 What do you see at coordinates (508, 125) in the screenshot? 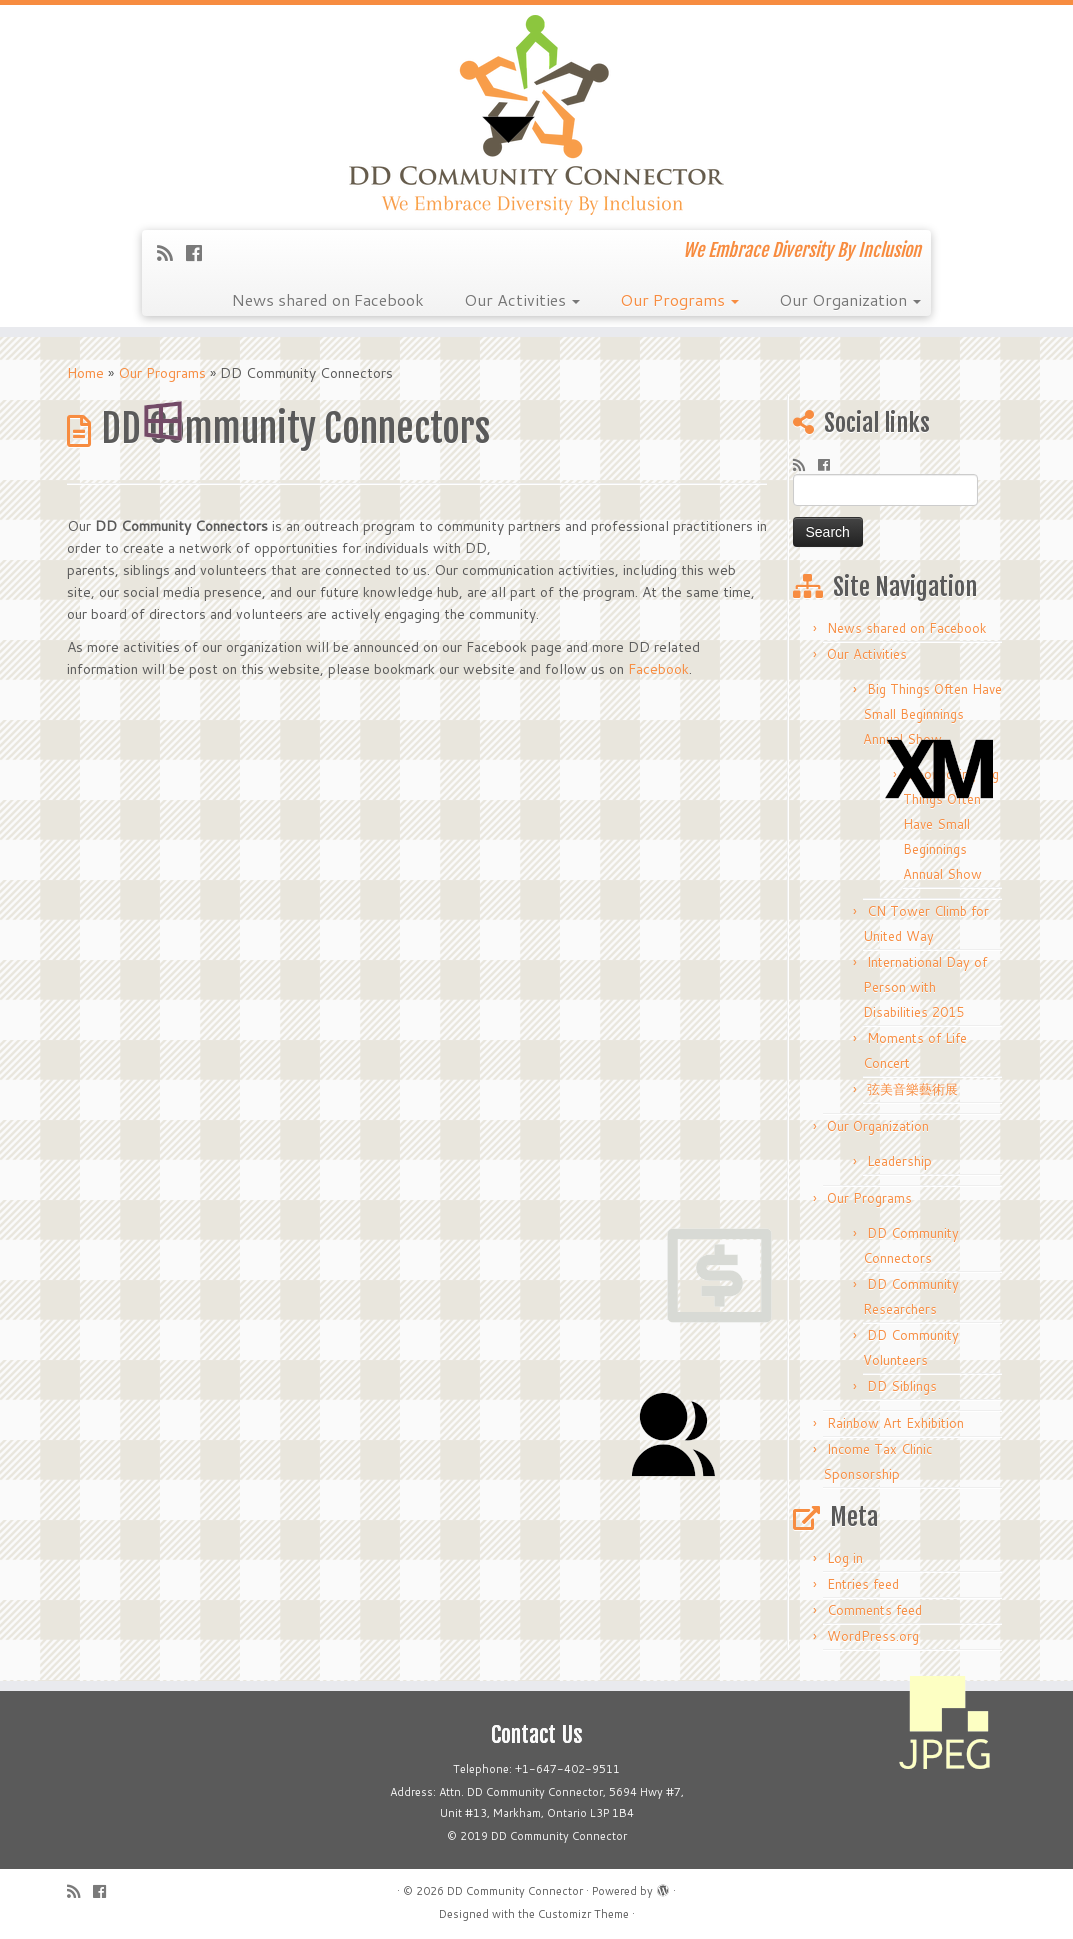
I see `expand dropdown menu` at bounding box center [508, 125].